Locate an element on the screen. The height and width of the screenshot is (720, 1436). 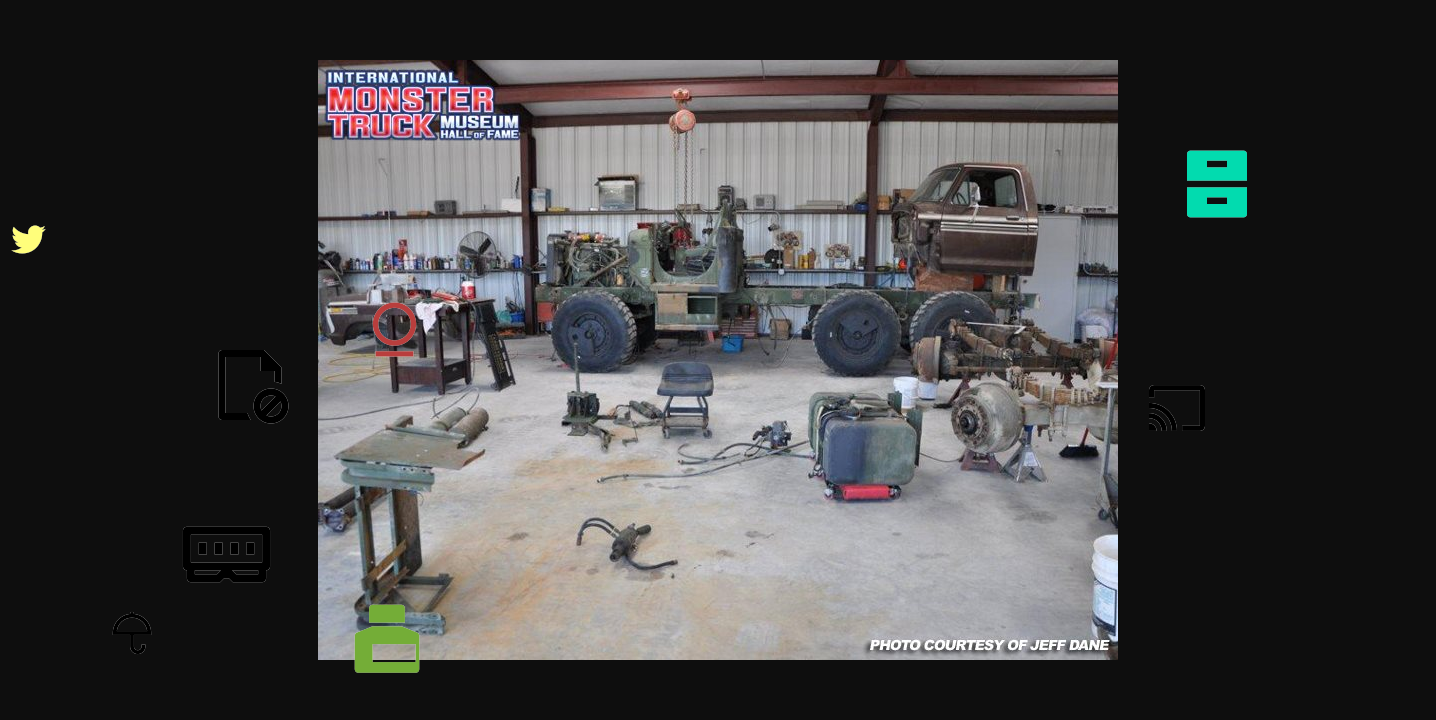
access archived files or documents is located at coordinates (1217, 184).